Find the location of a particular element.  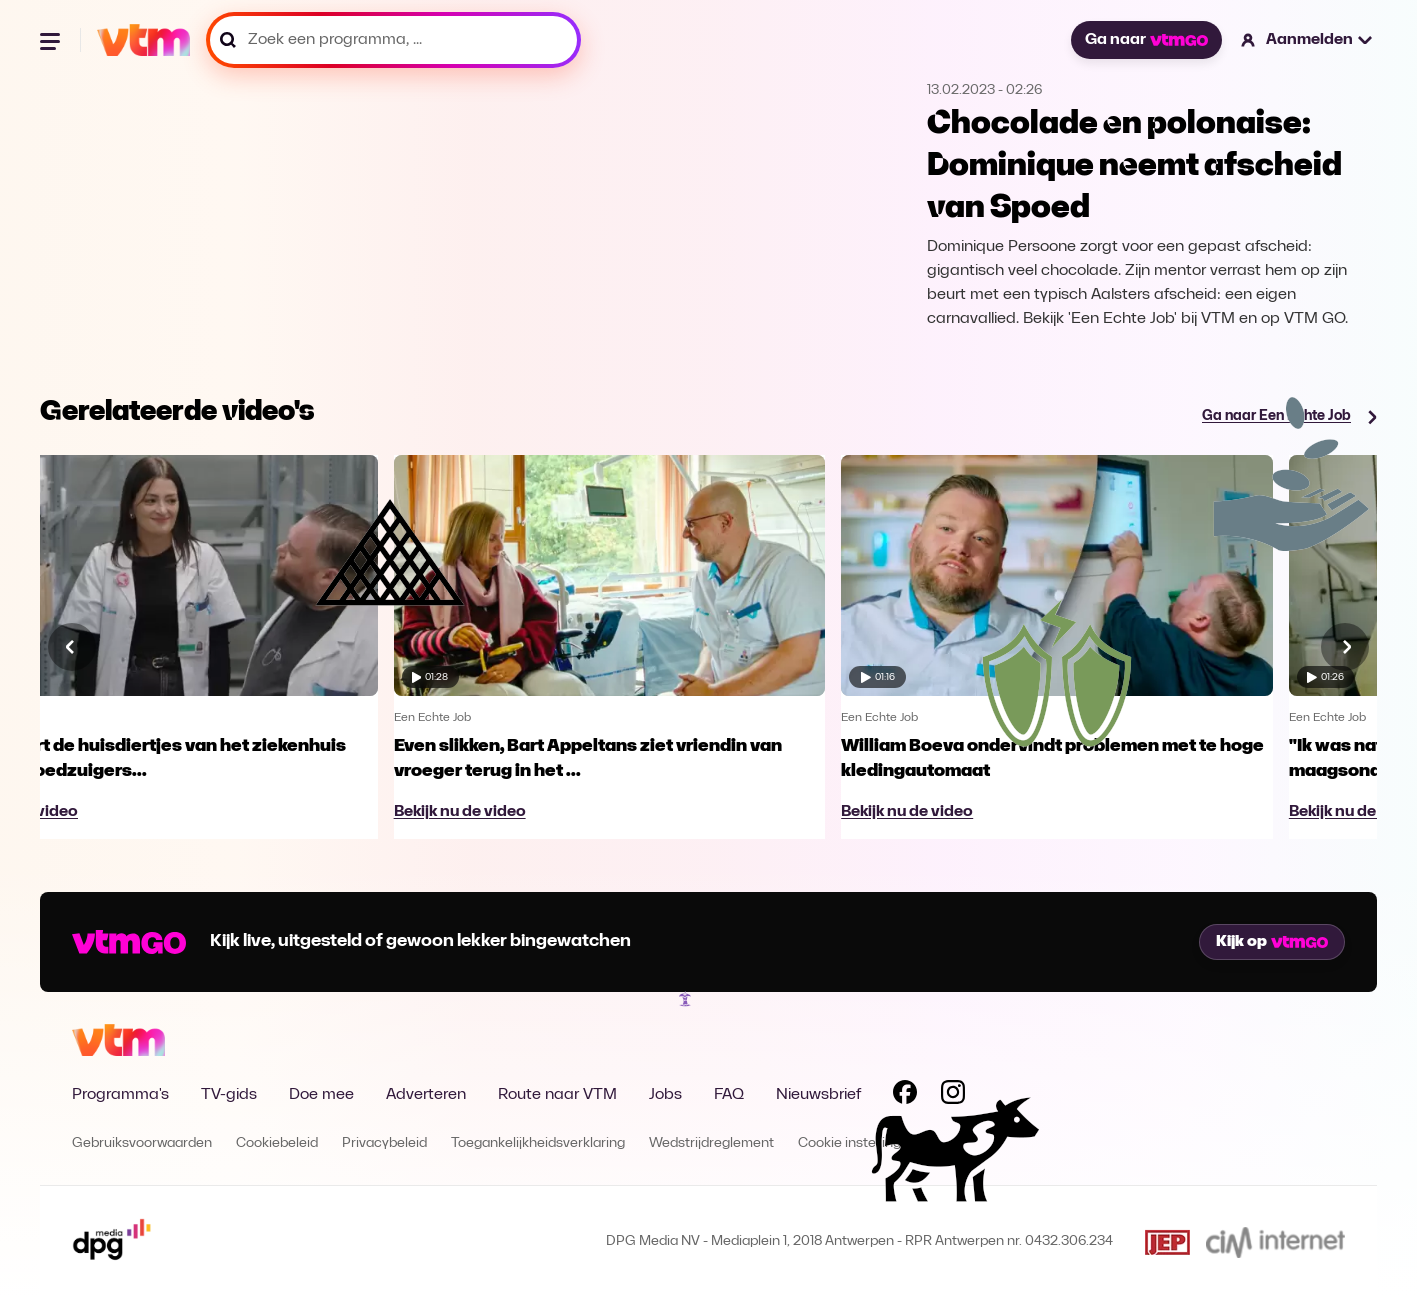

indicates a conflict or clash between protected elements is located at coordinates (1057, 673).